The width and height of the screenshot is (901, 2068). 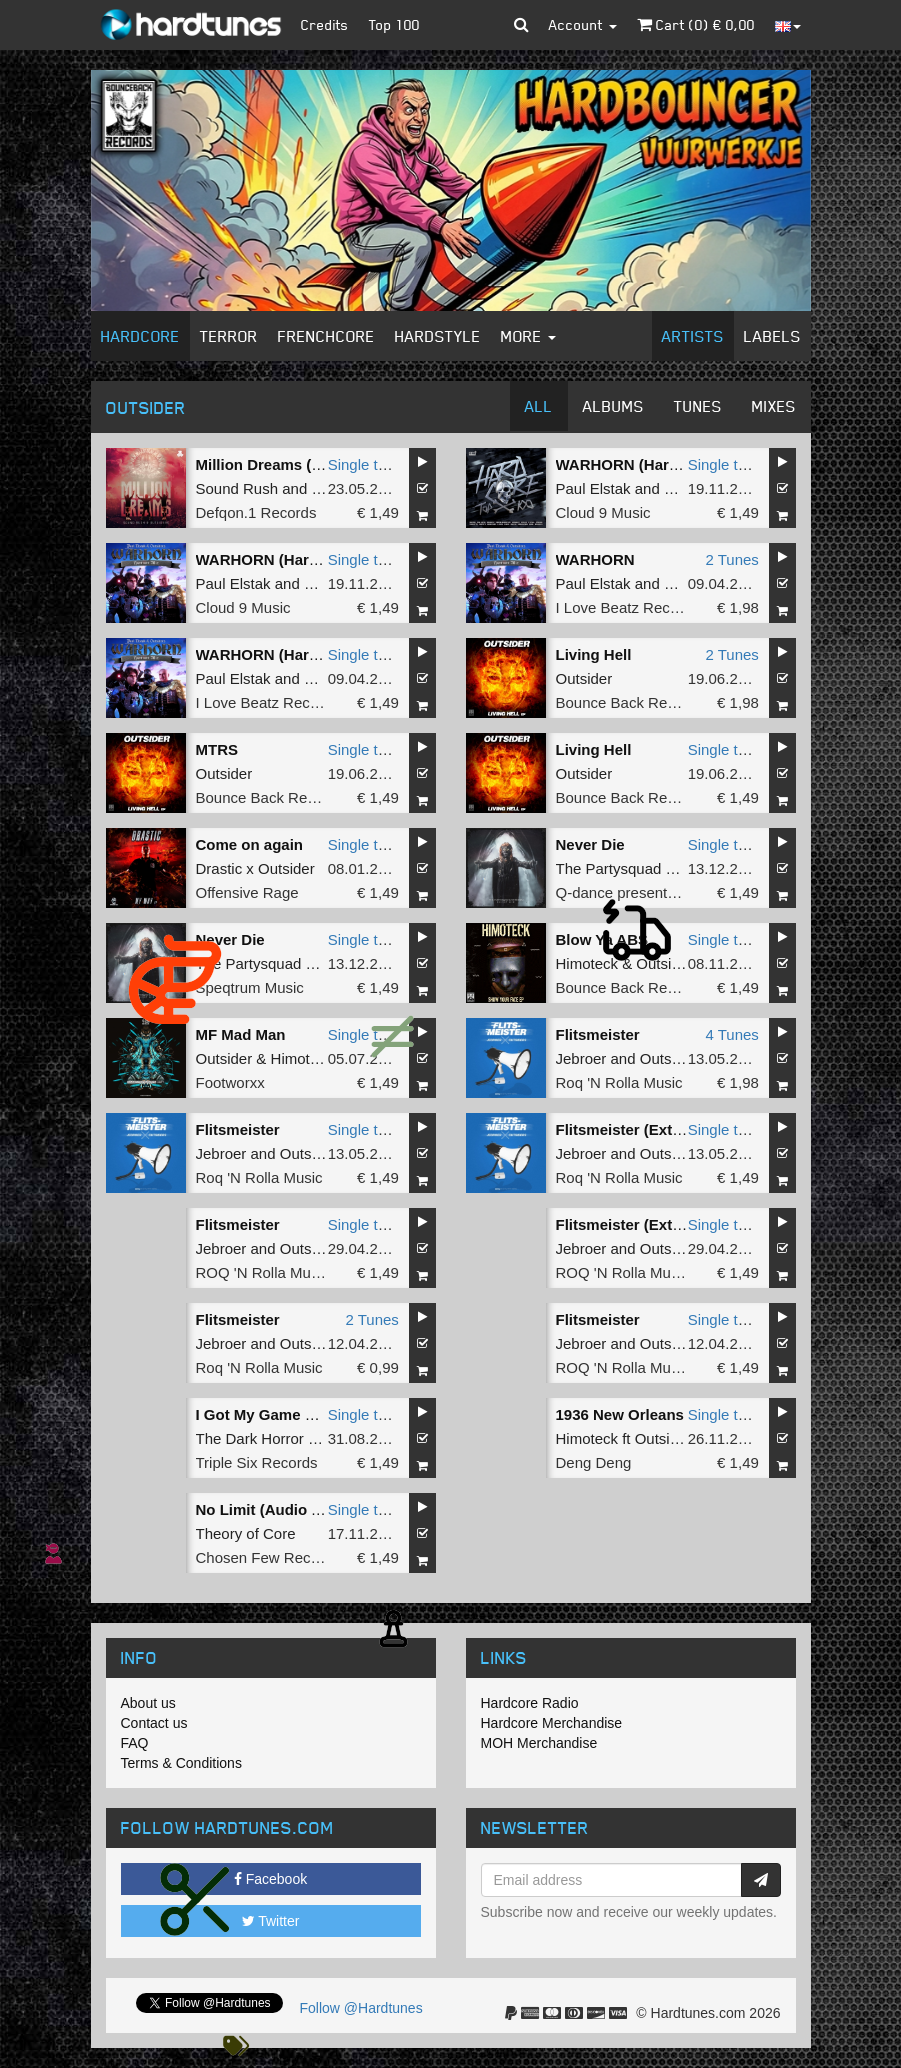 I want to click on view or manage tags, so click(x=235, y=2046).